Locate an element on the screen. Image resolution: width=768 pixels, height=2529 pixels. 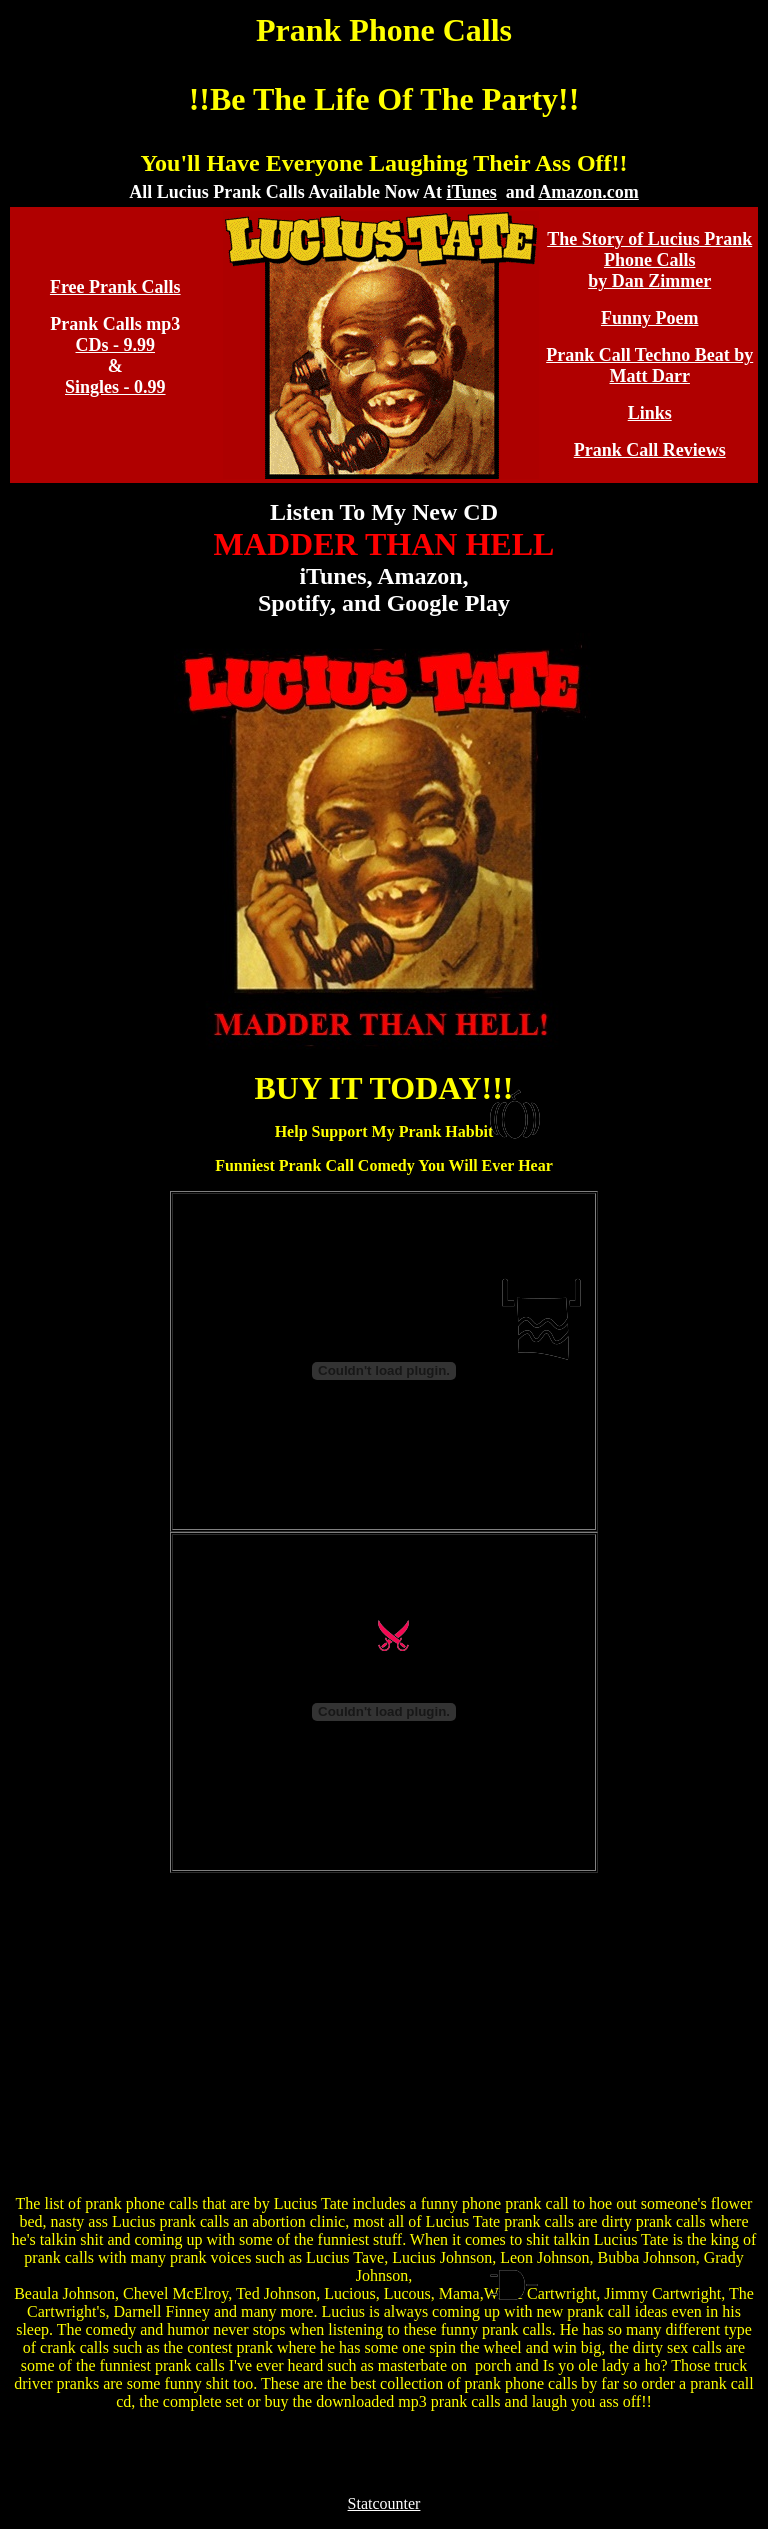
initiate combat or battle mode is located at coordinates (393, 1635).